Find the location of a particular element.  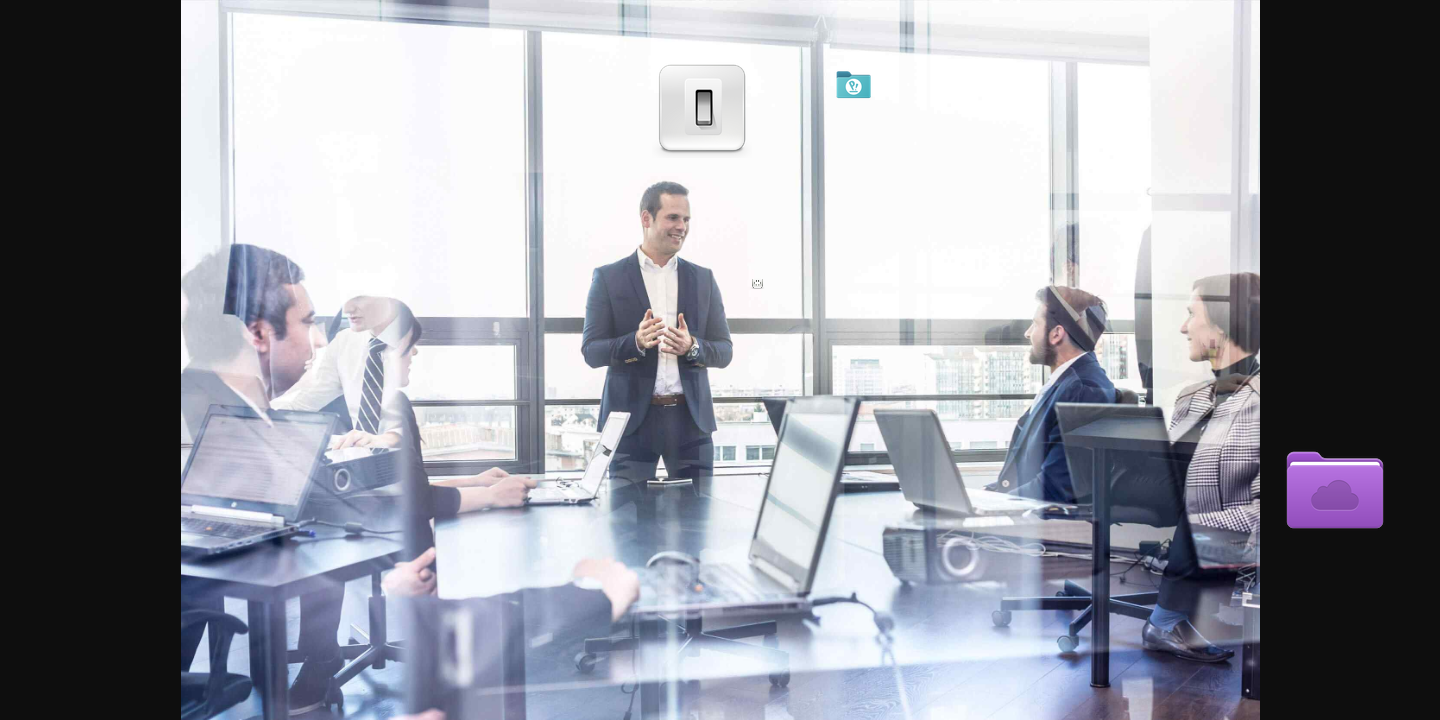

shut down or power off the system is located at coordinates (702, 108).